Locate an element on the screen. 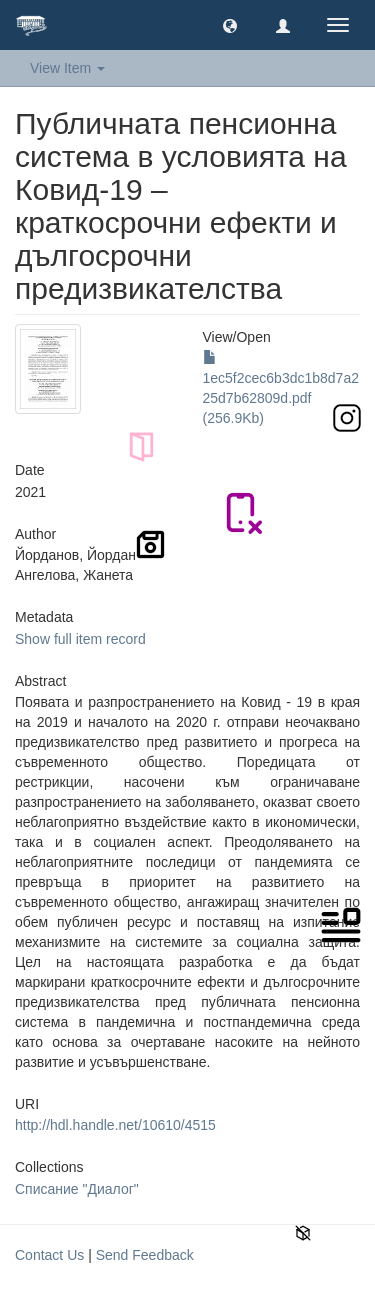 Image resolution: width=375 pixels, height=1315 pixels. switch to dual-screen or split view mode is located at coordinates (141, 445).